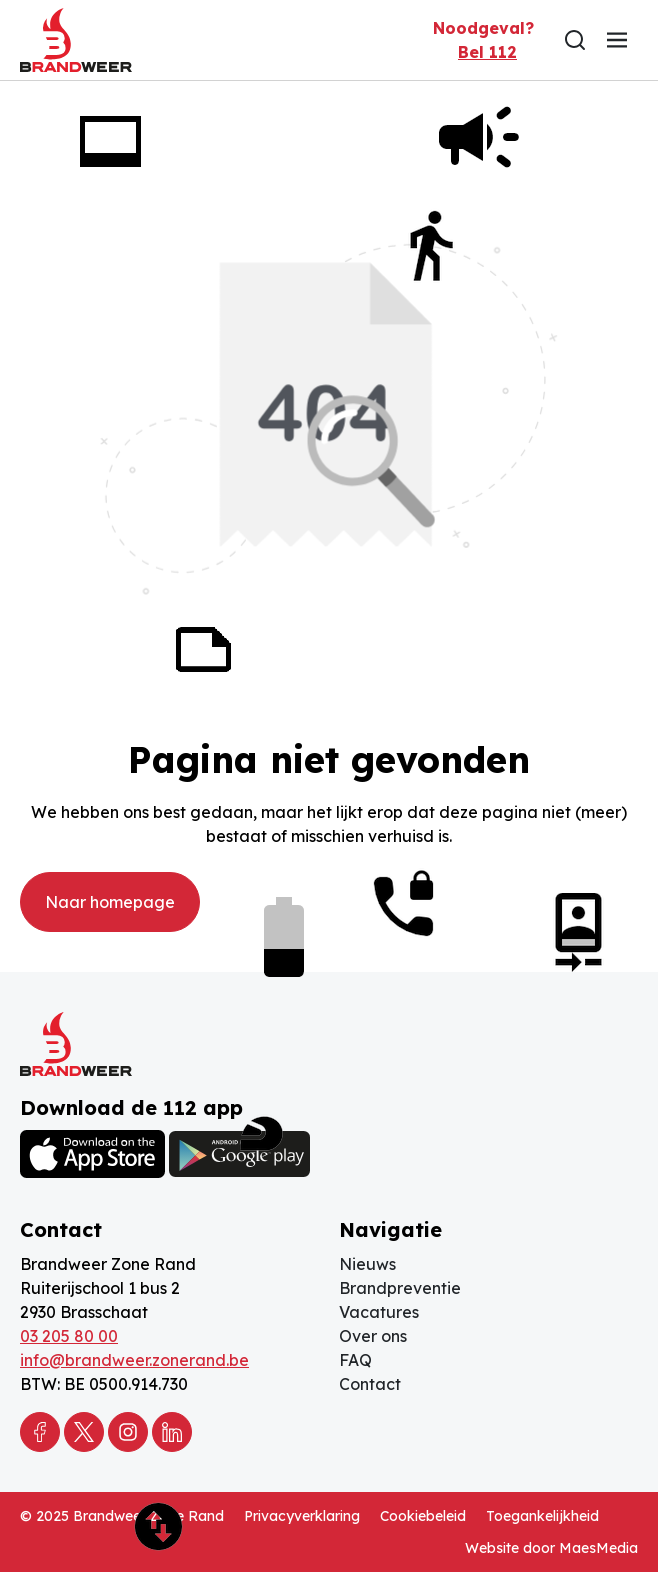 This screenshot has width=658, height=1572. What do you see at coordinates (110, 141) in the screenshot?
I see `video player with caption or subtitle bar` at bounding box center [110, 141].